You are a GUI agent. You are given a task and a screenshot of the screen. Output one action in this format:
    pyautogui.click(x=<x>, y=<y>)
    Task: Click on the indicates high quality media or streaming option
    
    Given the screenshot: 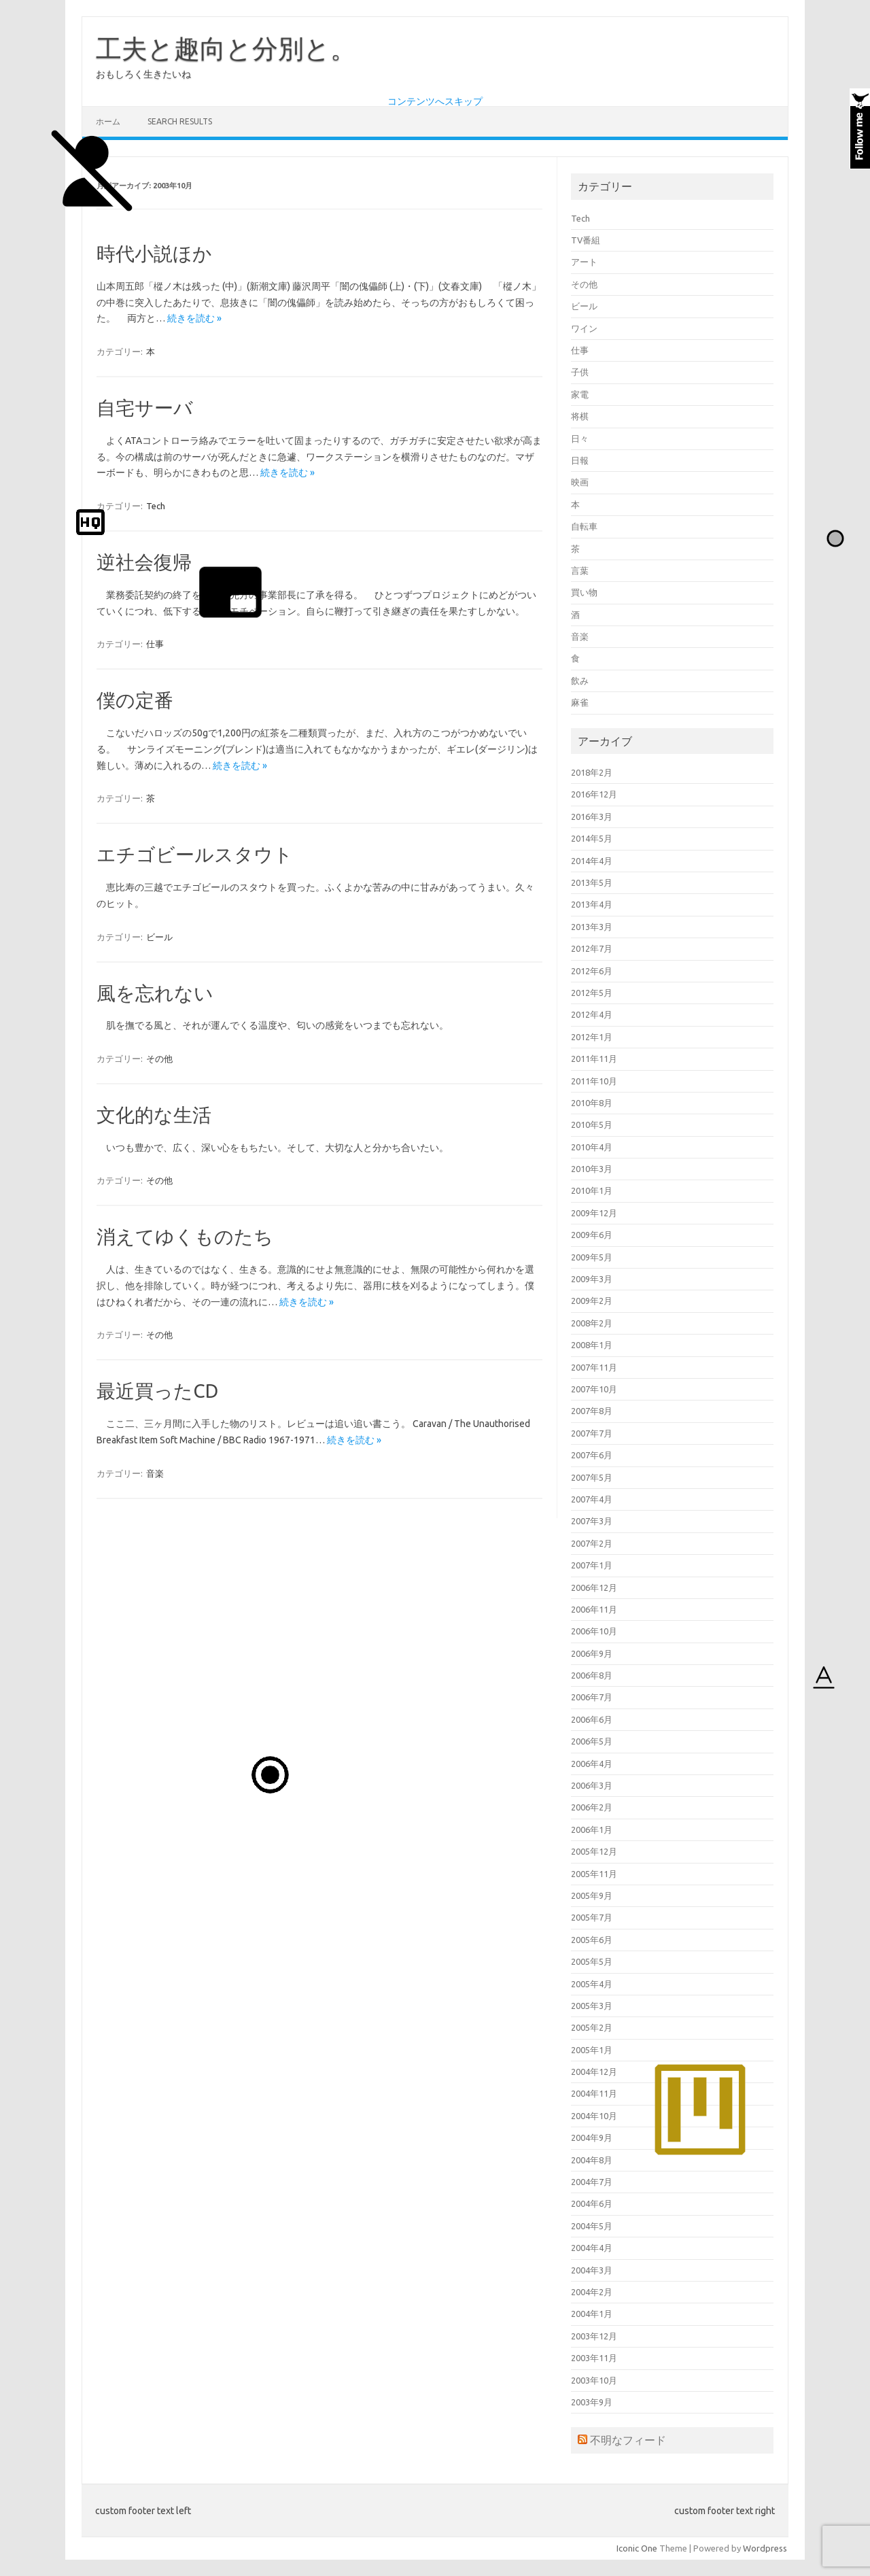 What is the action you would take?
    pyautogui.click(x=90, y=522)
    